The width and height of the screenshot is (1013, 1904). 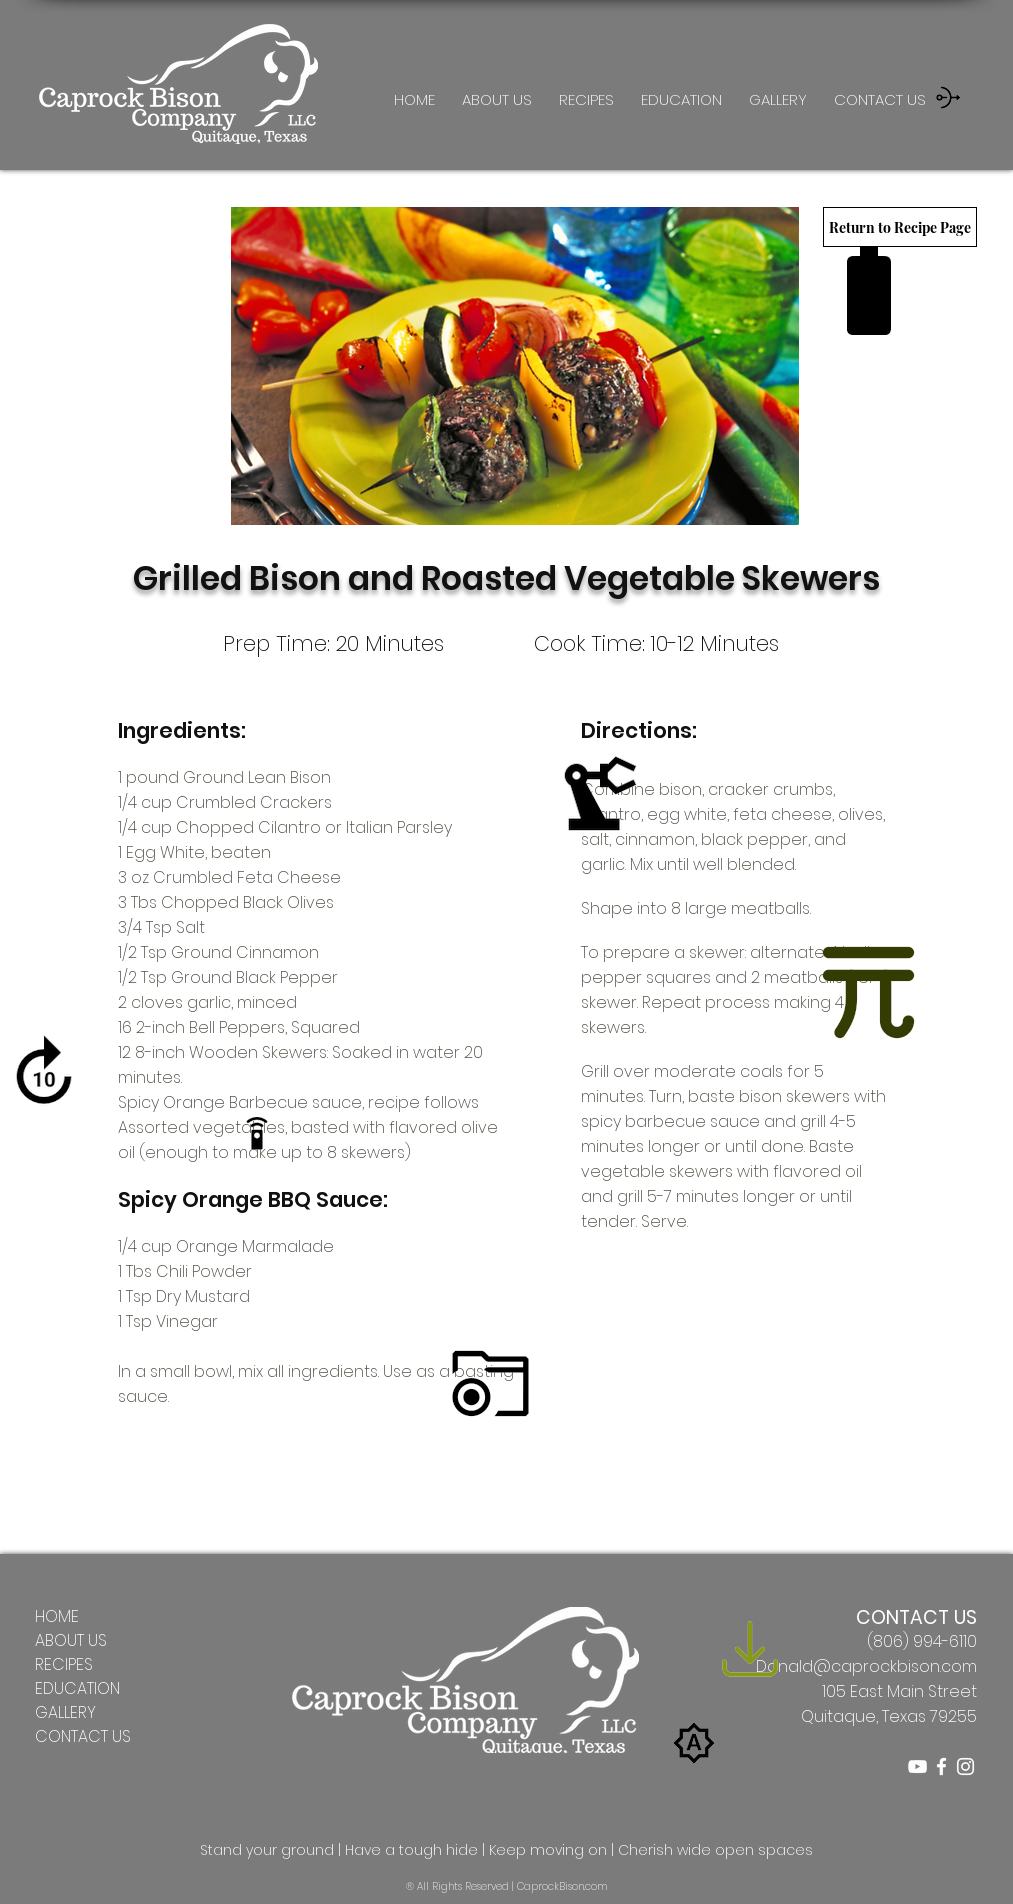 What do you see at coordinates (948, 97) in the screenshot?
I see `network address translation settings` at bounding box center [948, 97].